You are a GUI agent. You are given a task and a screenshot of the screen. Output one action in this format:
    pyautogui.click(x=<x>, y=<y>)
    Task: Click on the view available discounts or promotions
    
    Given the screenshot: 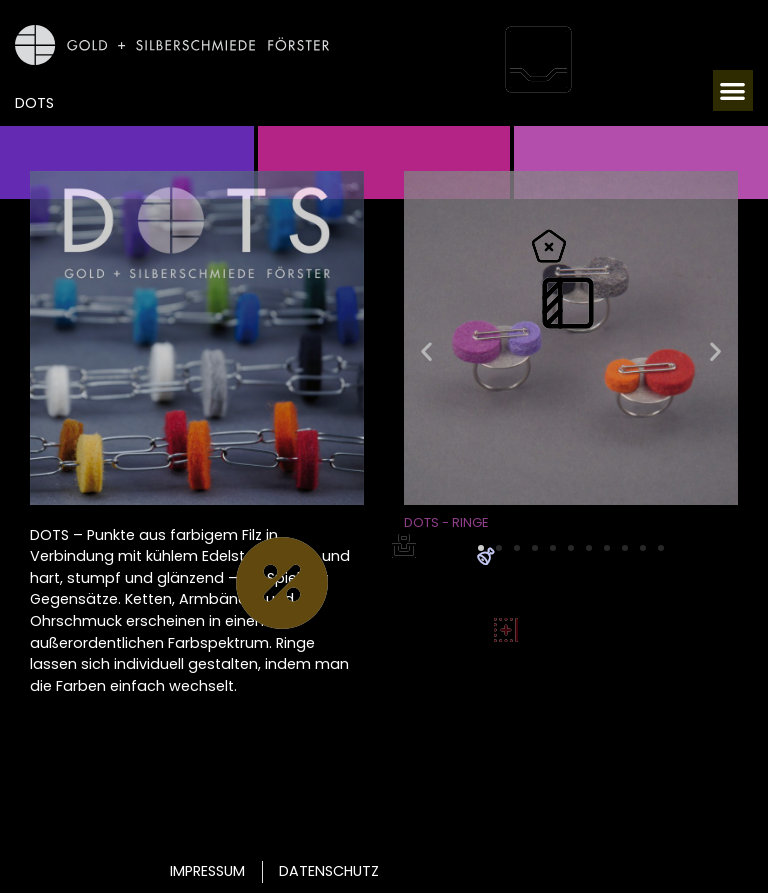 What is the action you would take?
    pyautogui.click(x=282, y=583)
    